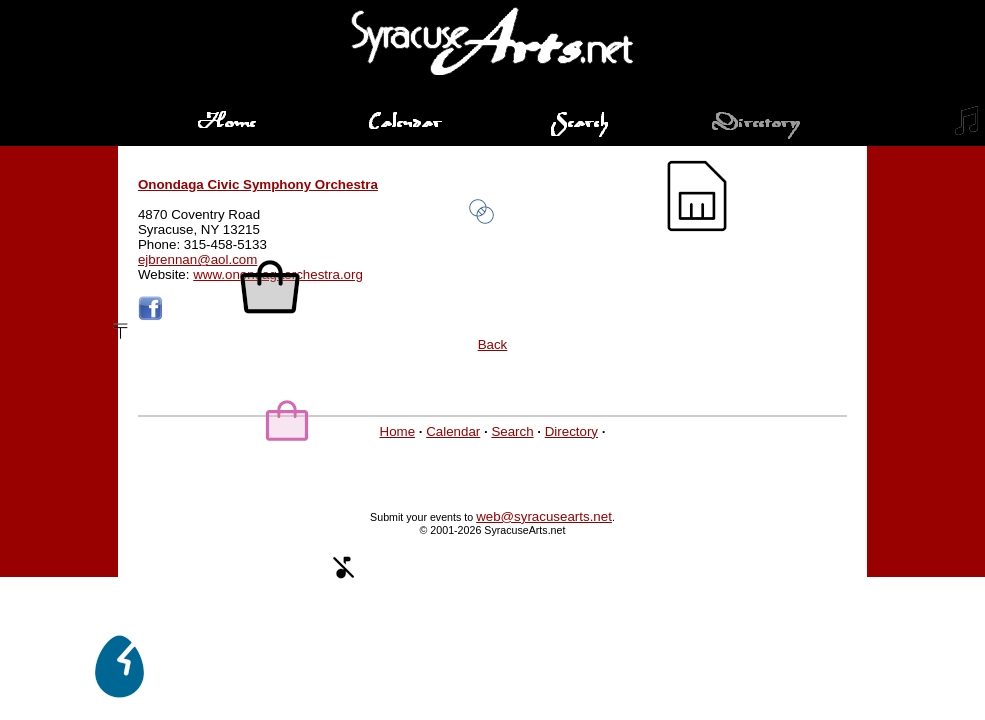 This screenshot has width=985, height=720. What do you see at coordinates (343, 567) in the screenshot?
I see `mute or disable music playback` at bounding box center [343, 567].